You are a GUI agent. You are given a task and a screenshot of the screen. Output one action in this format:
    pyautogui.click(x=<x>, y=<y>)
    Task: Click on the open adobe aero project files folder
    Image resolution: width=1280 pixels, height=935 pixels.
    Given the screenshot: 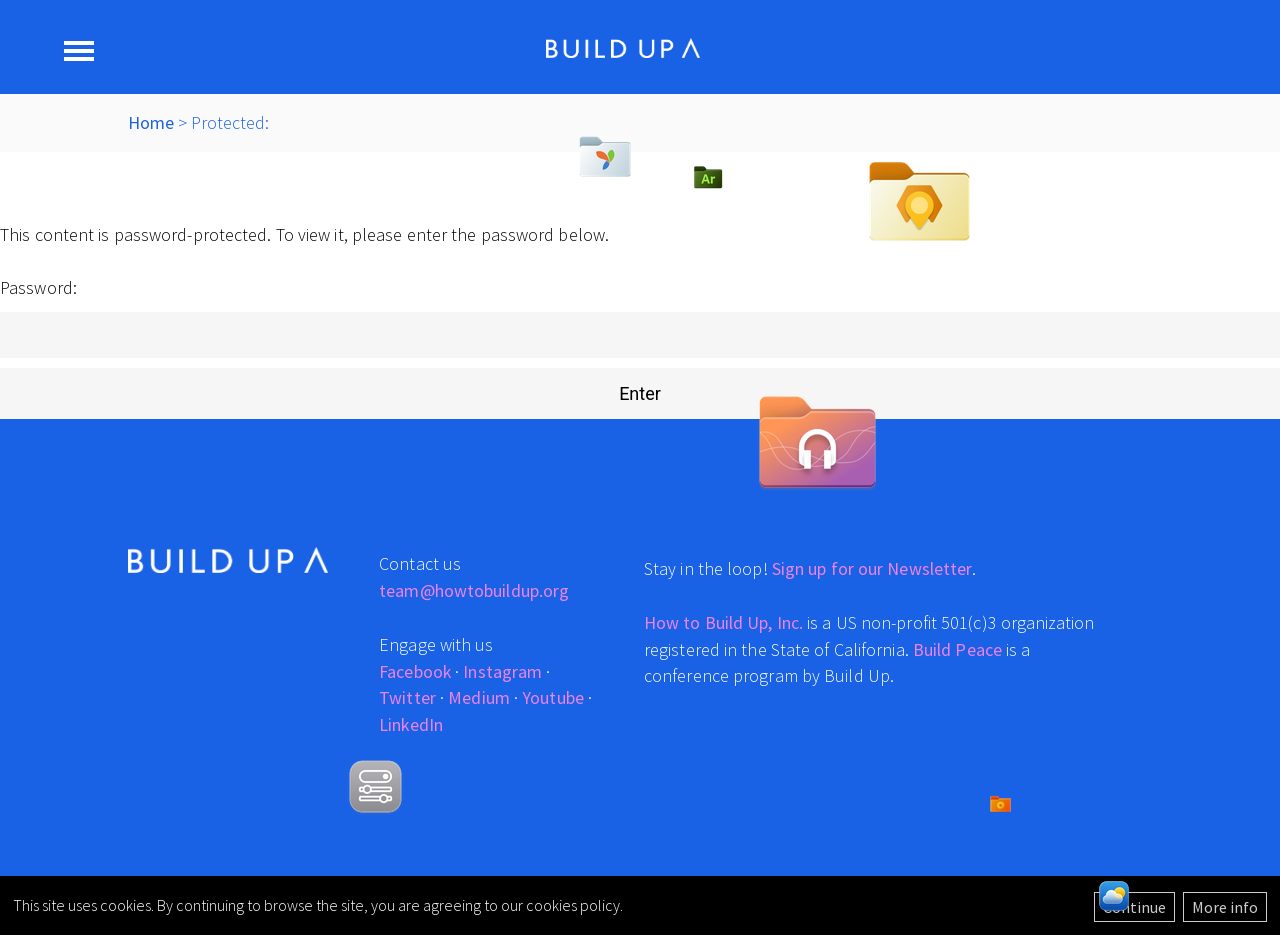 What is the action you would take?
    pyautogui.click(x=708, y=178)
    